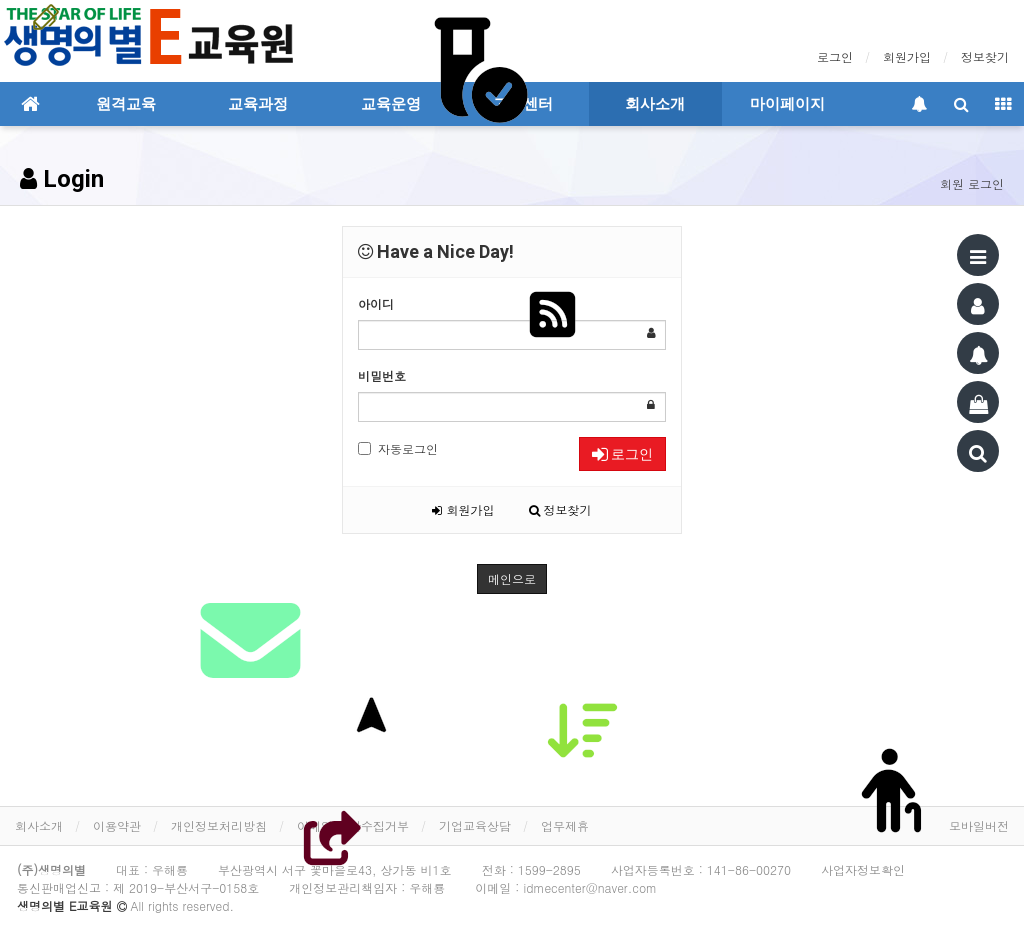  What do you see at coordinates (331, 838) in the screenshot?
I see `share content to another app or platform` at bounding box center [331, 838].